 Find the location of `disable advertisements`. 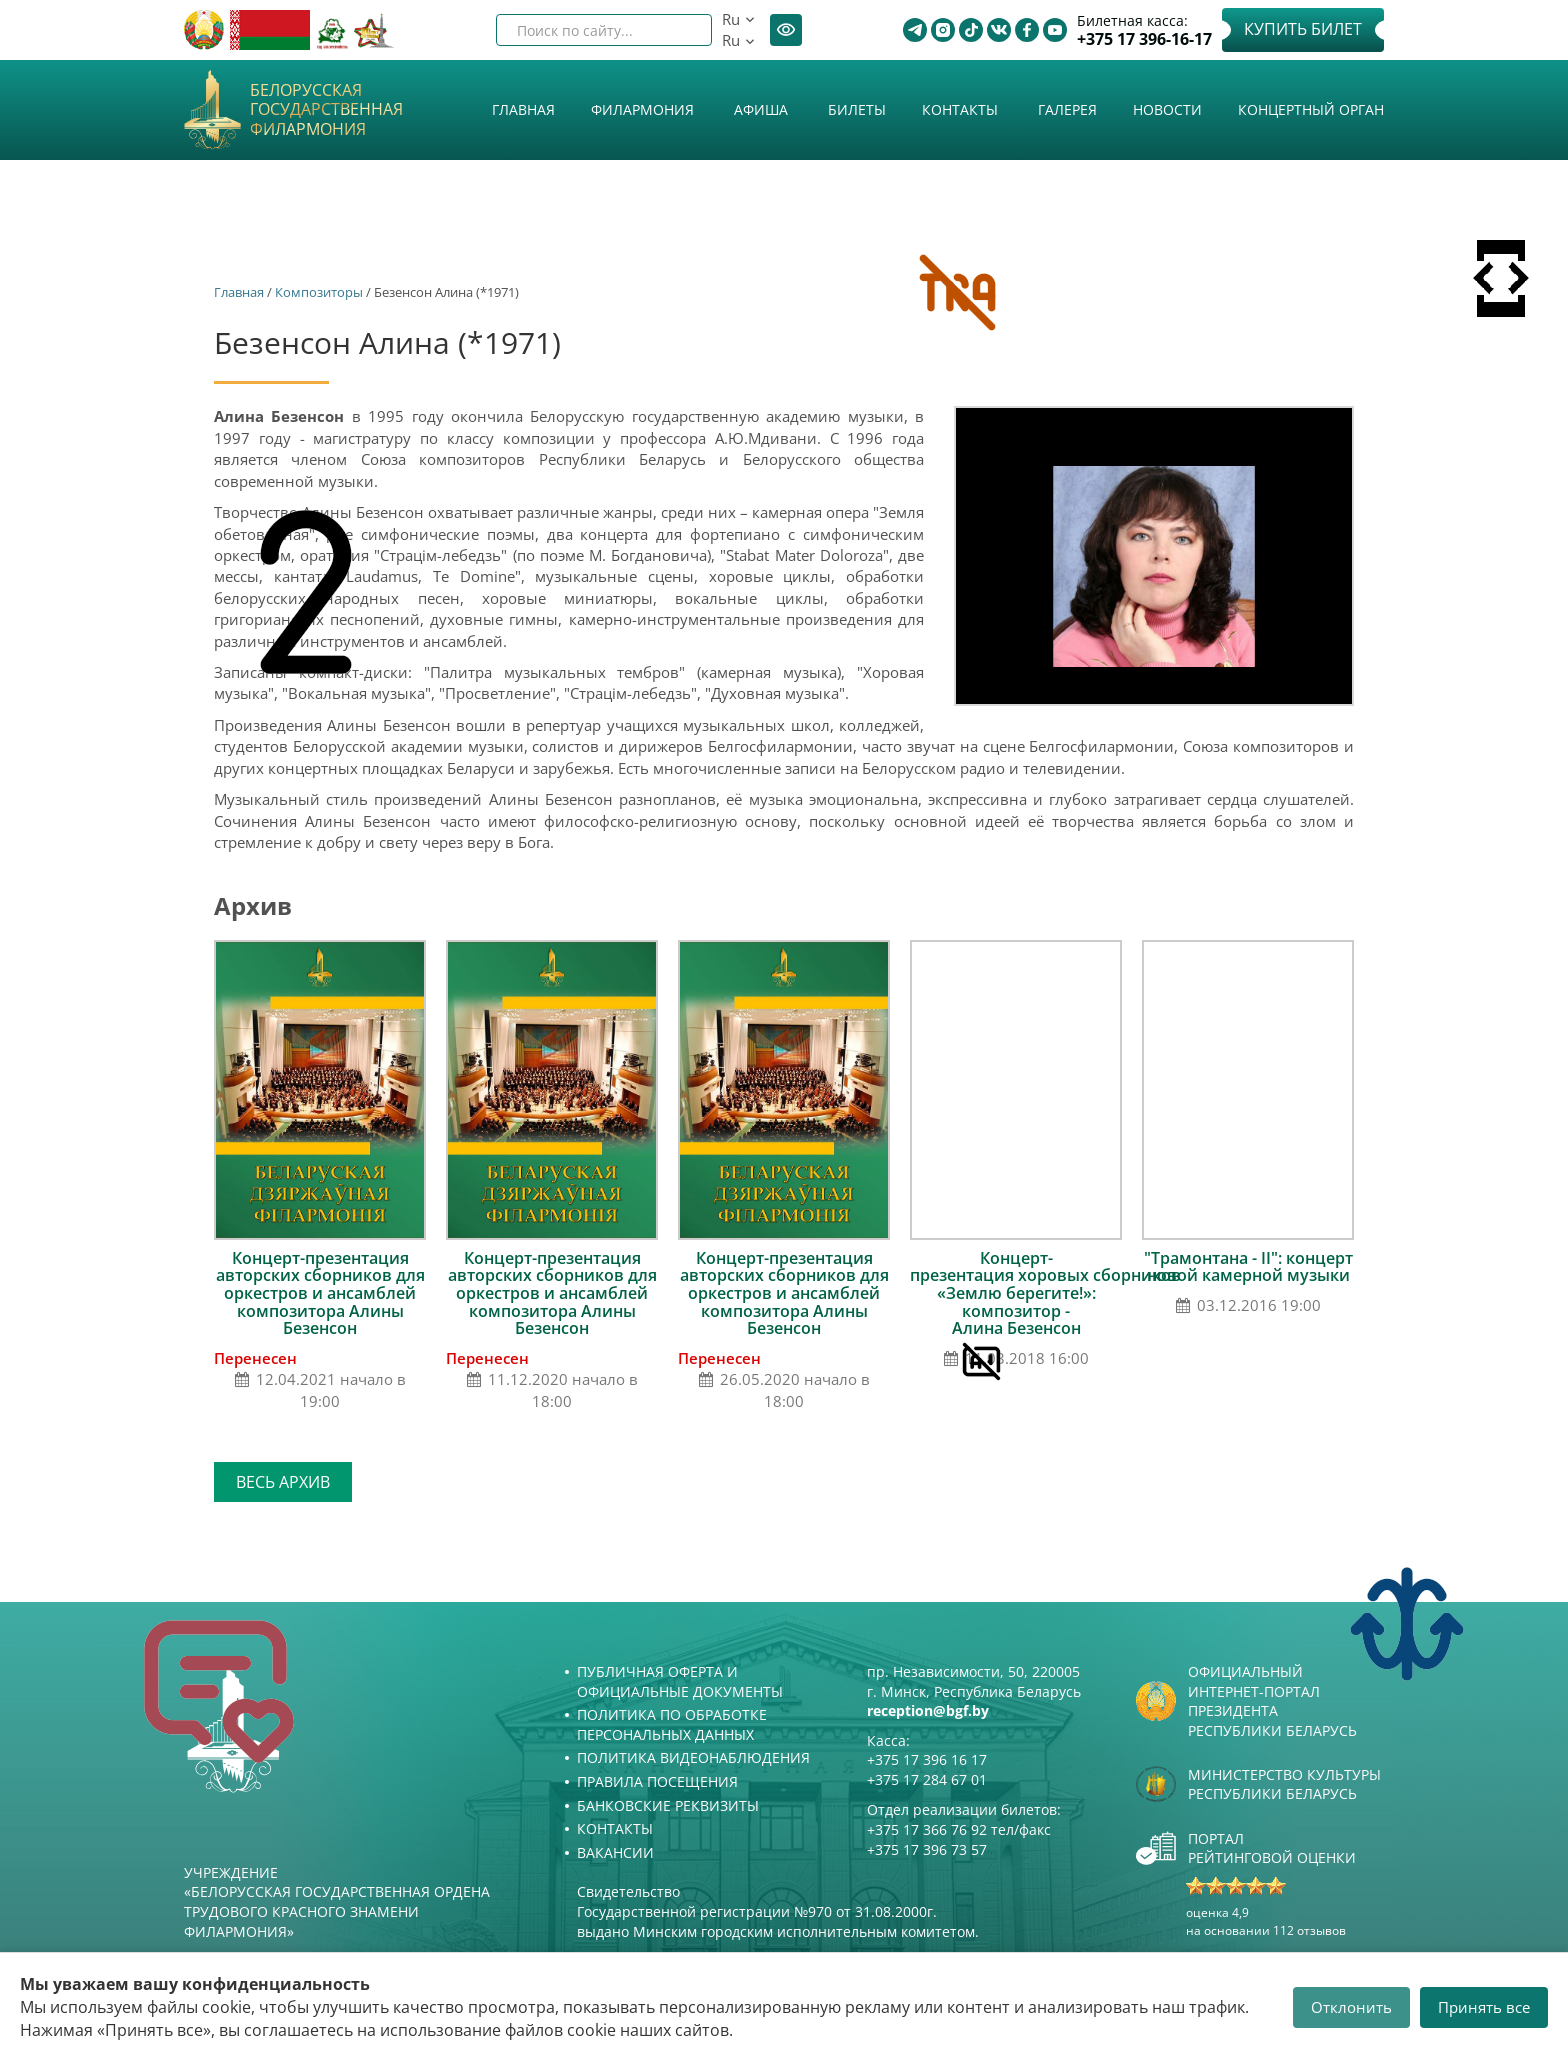

disable advertisements is located at coordinates (981, 1361).